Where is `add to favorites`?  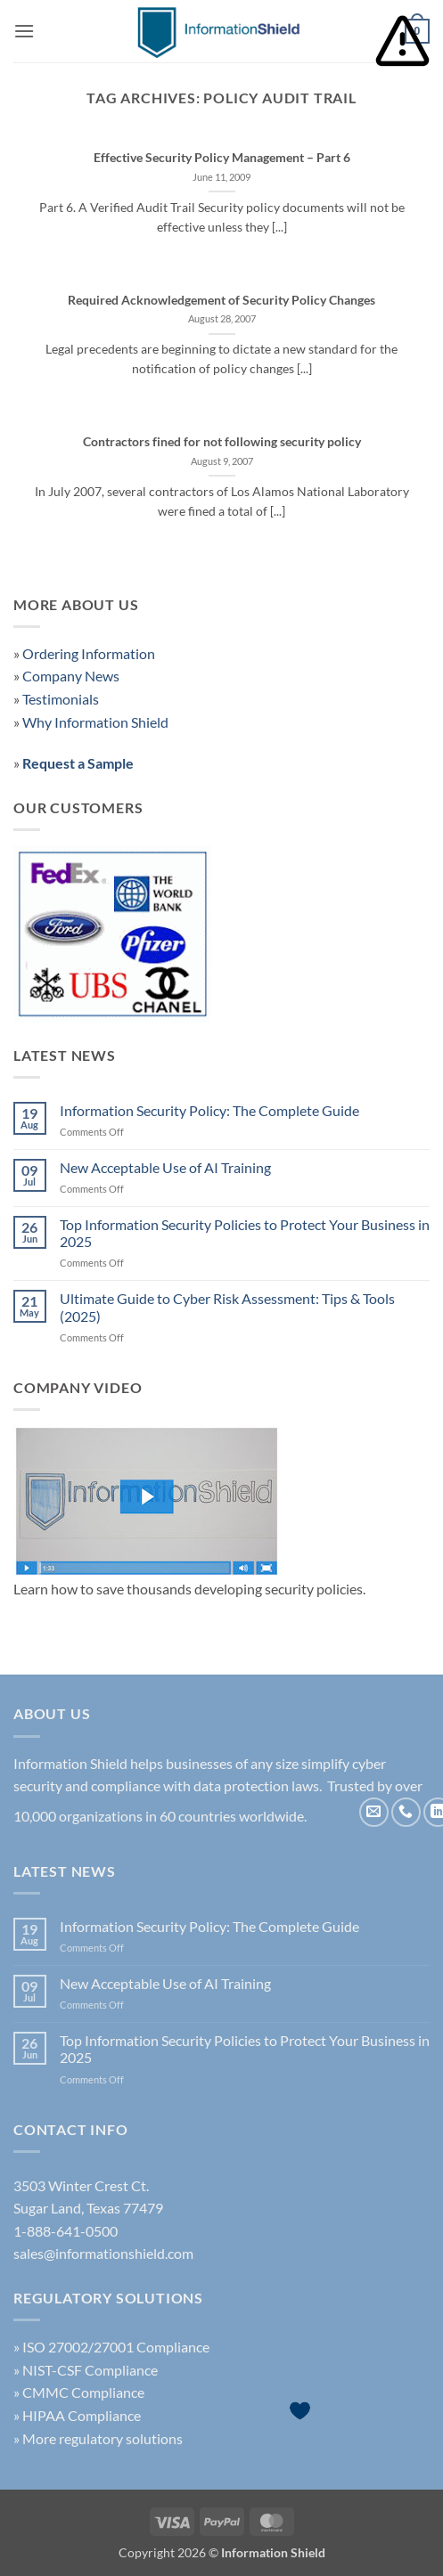
add to favorites is located at coordinates (299, 2410).